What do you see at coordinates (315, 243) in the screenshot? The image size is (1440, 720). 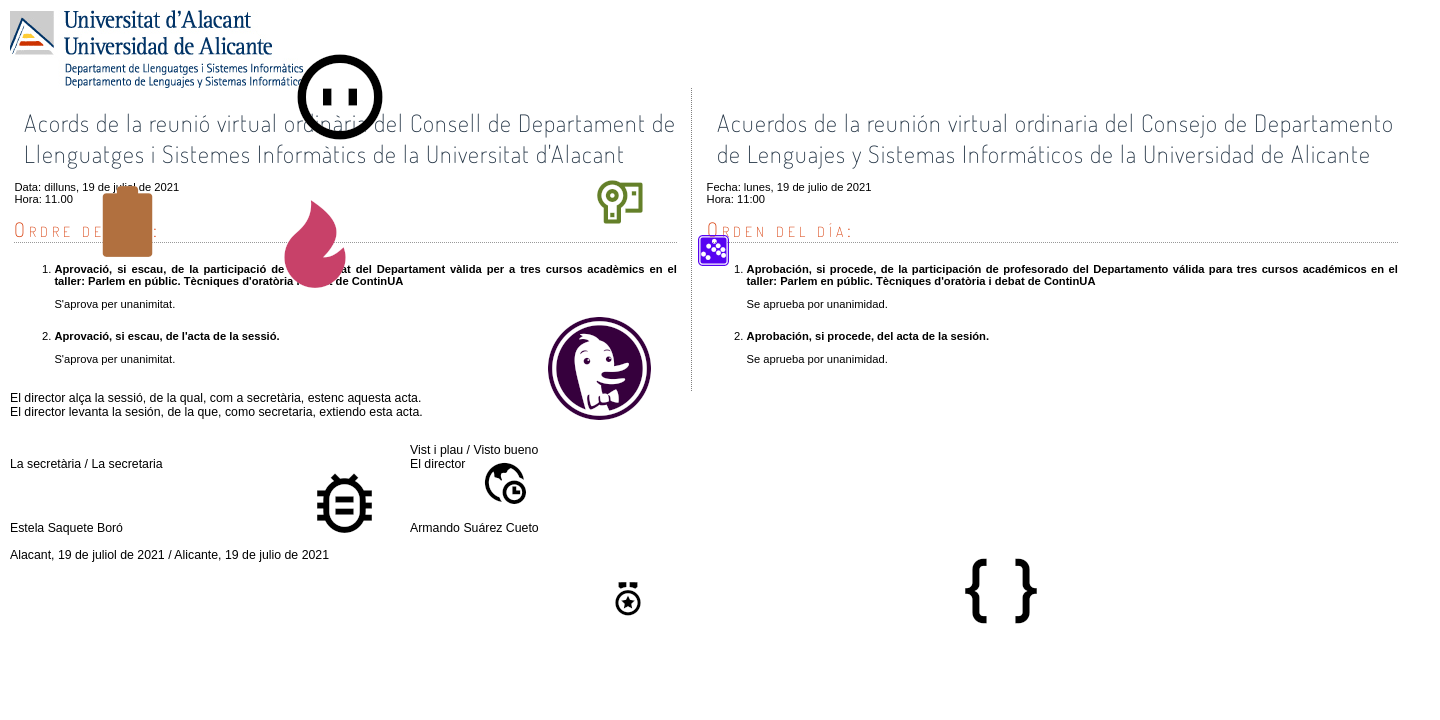 I see `indicates trending or popular content` at bounding box center [315, 243].